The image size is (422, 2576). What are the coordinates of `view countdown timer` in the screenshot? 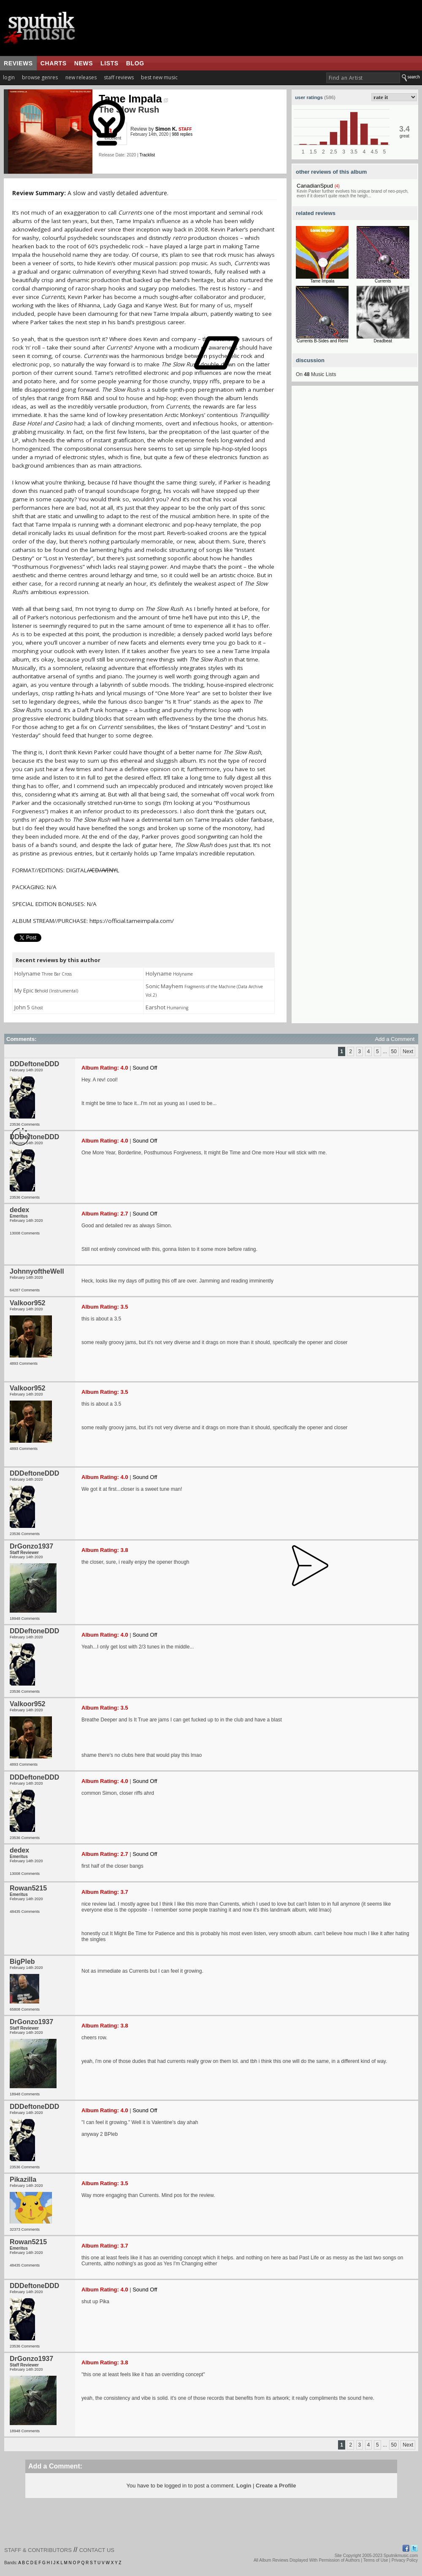 It's located at (20, 1137).